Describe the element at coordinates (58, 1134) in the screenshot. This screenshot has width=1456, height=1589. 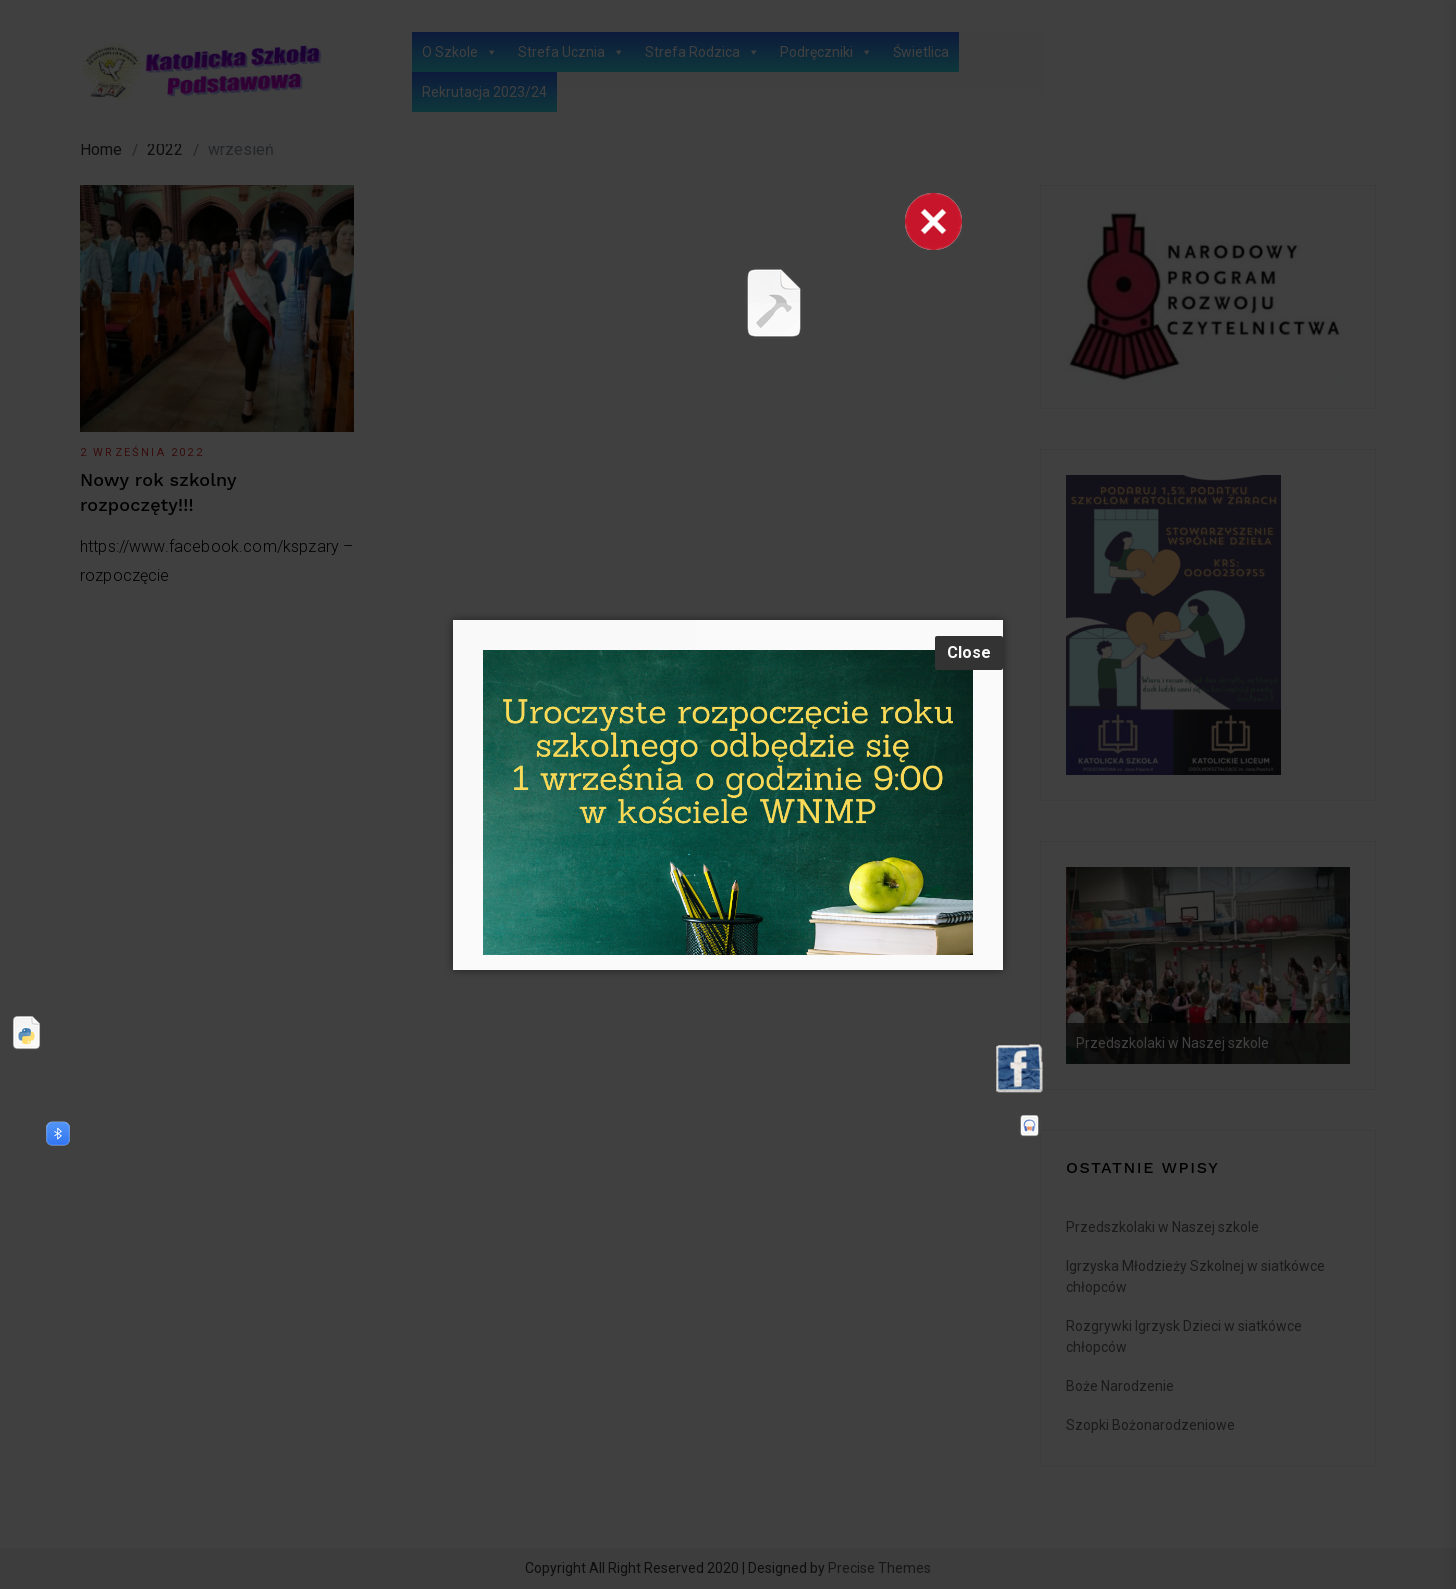
I see `open bluetooth settings` at that location.